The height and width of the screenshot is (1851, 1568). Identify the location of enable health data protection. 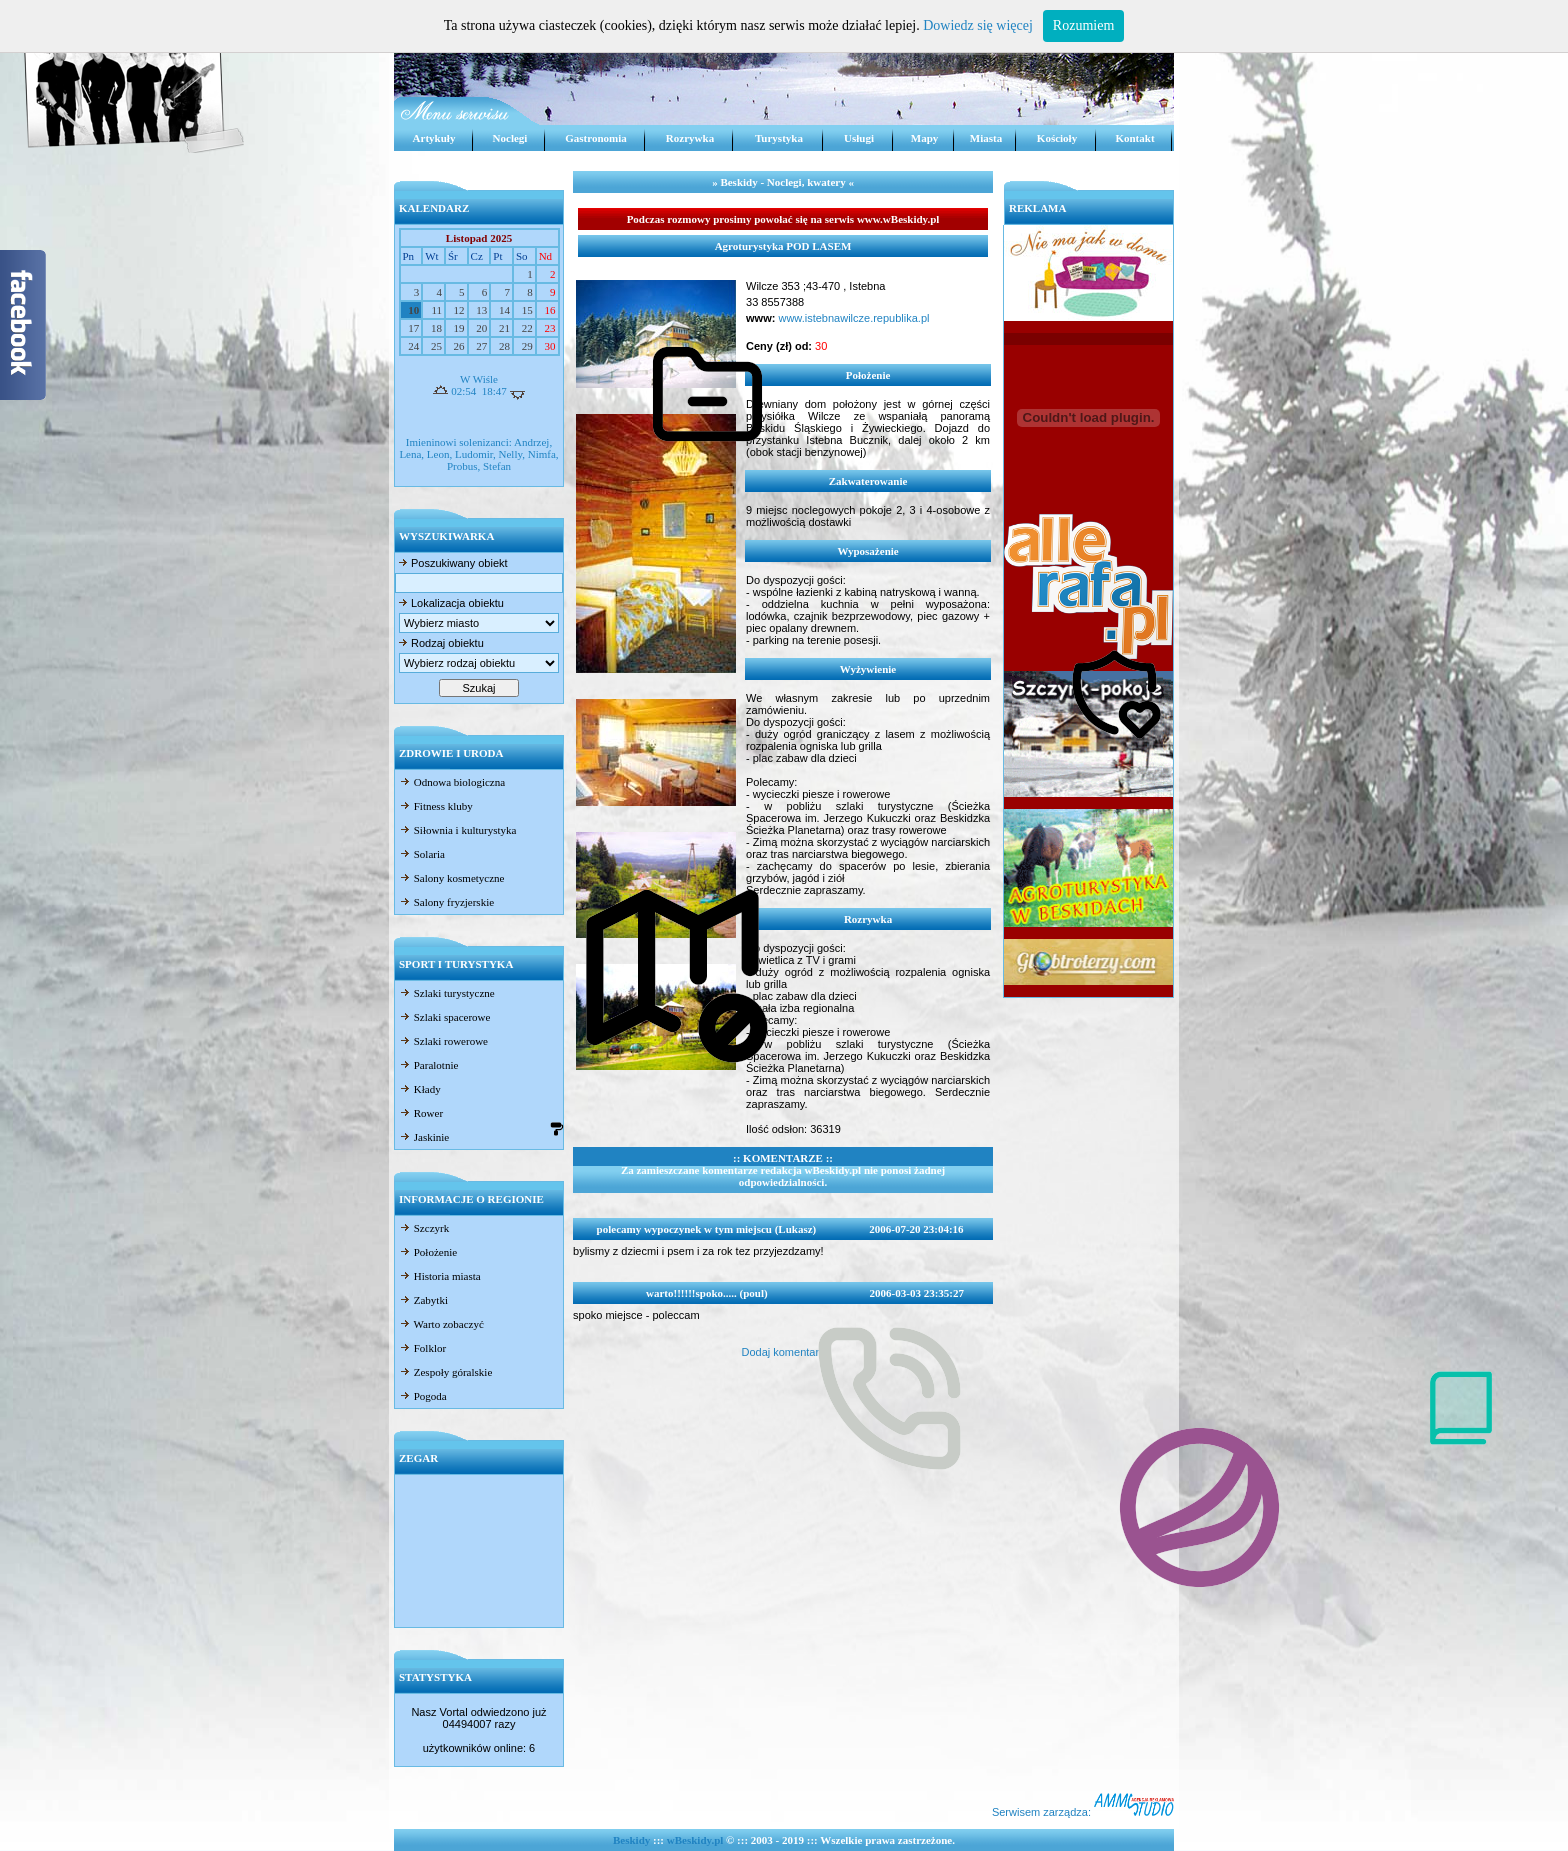
(1114, 692).